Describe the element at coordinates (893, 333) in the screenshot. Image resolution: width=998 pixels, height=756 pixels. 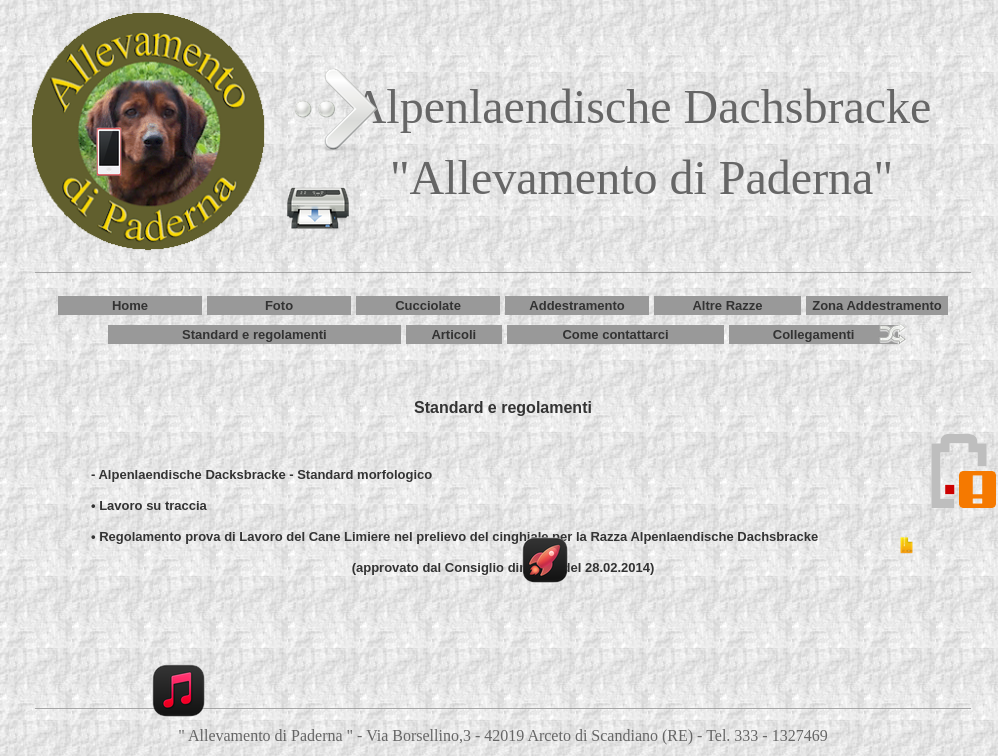
I see `shuffle playlist or music queue` at that location.